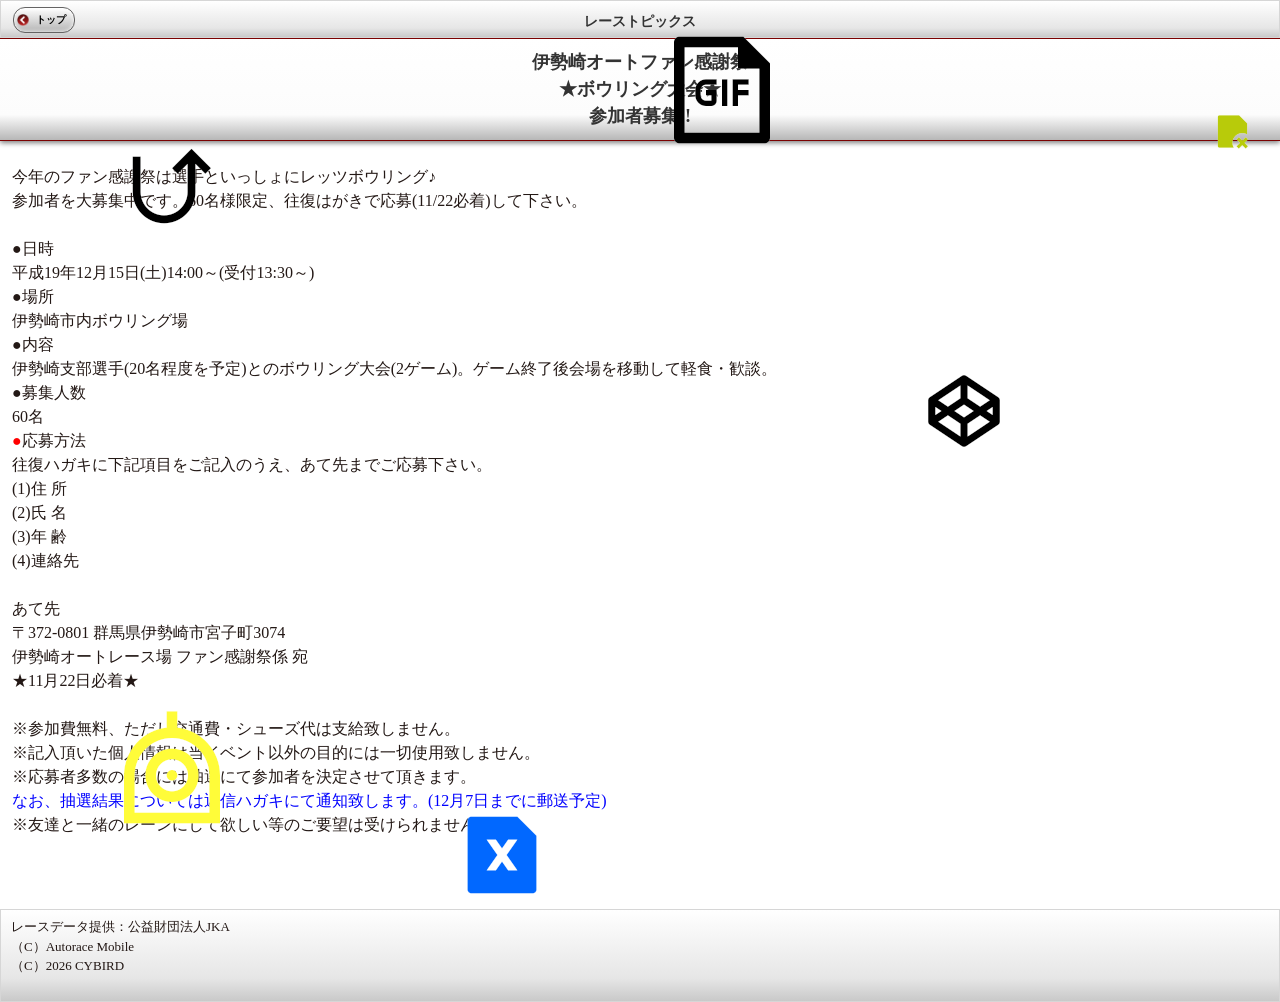  What do you see at coordinates (172, 770) in the screenshot?
I see `access AI assistant or chatbot feature` at bounding box center [172, 770].